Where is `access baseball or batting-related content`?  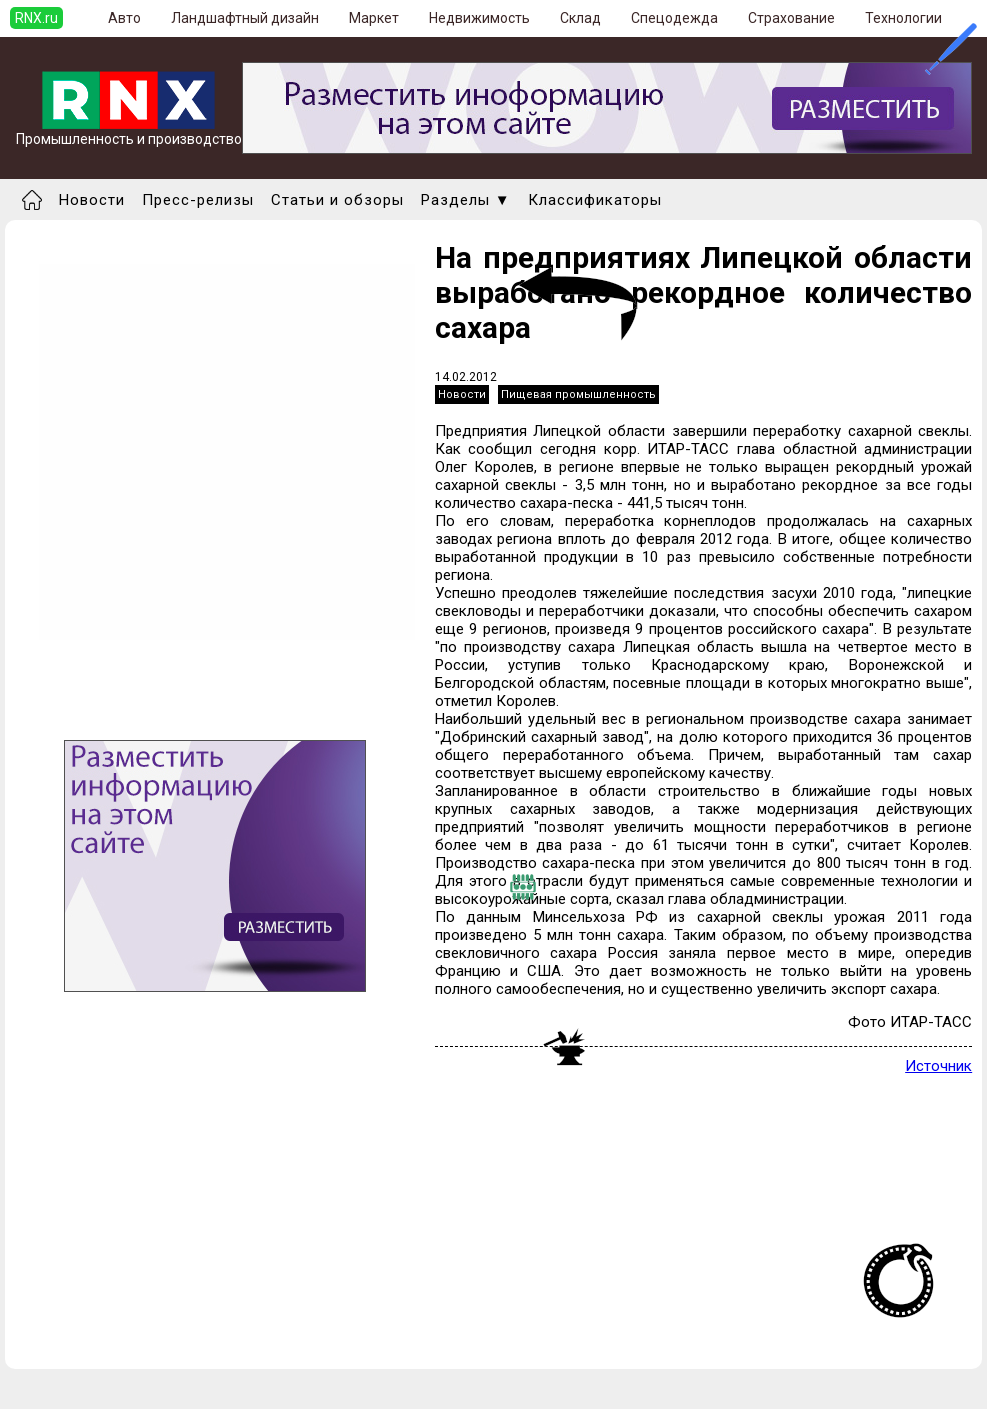 access baseball or batting-related content is located at coordinates (950, 49).